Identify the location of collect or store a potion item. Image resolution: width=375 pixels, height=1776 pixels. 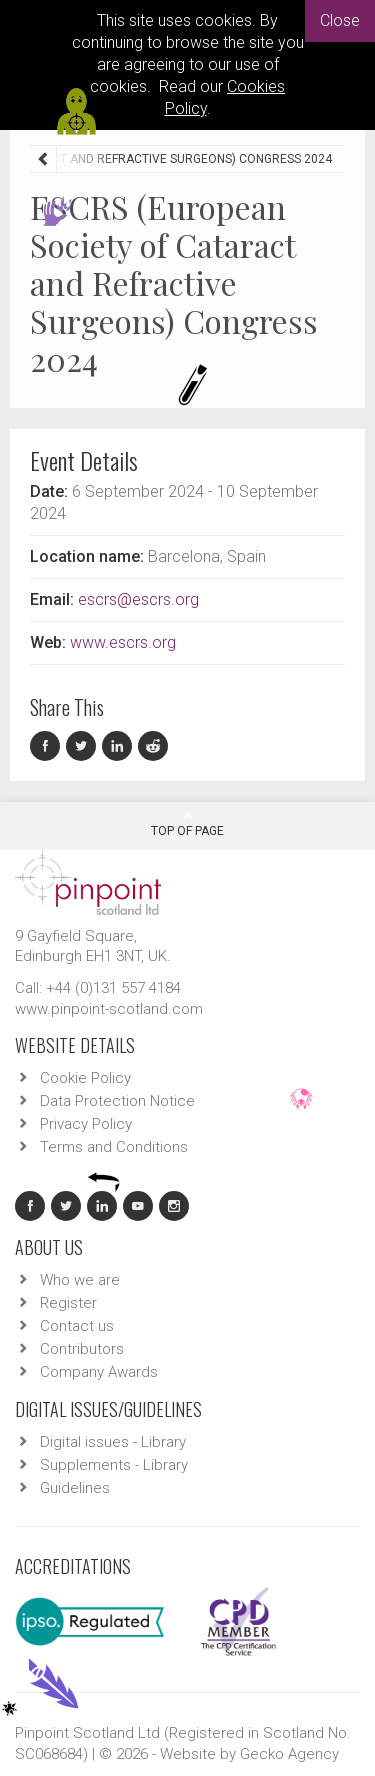
(192, 385).